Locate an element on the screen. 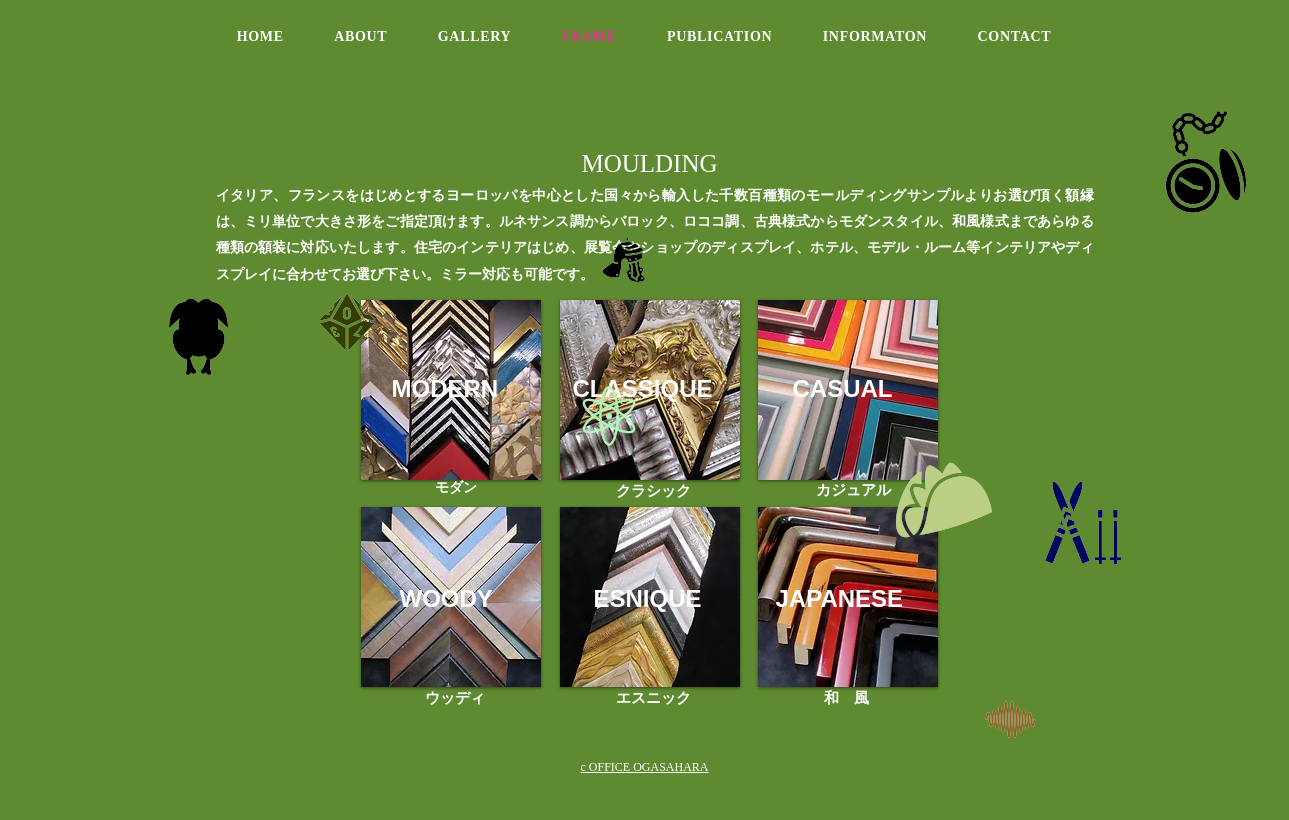 The height and width of the screenshot is (820, 1289). adjust audio amplitude or volume levels is located at coordinates (1010, 719).